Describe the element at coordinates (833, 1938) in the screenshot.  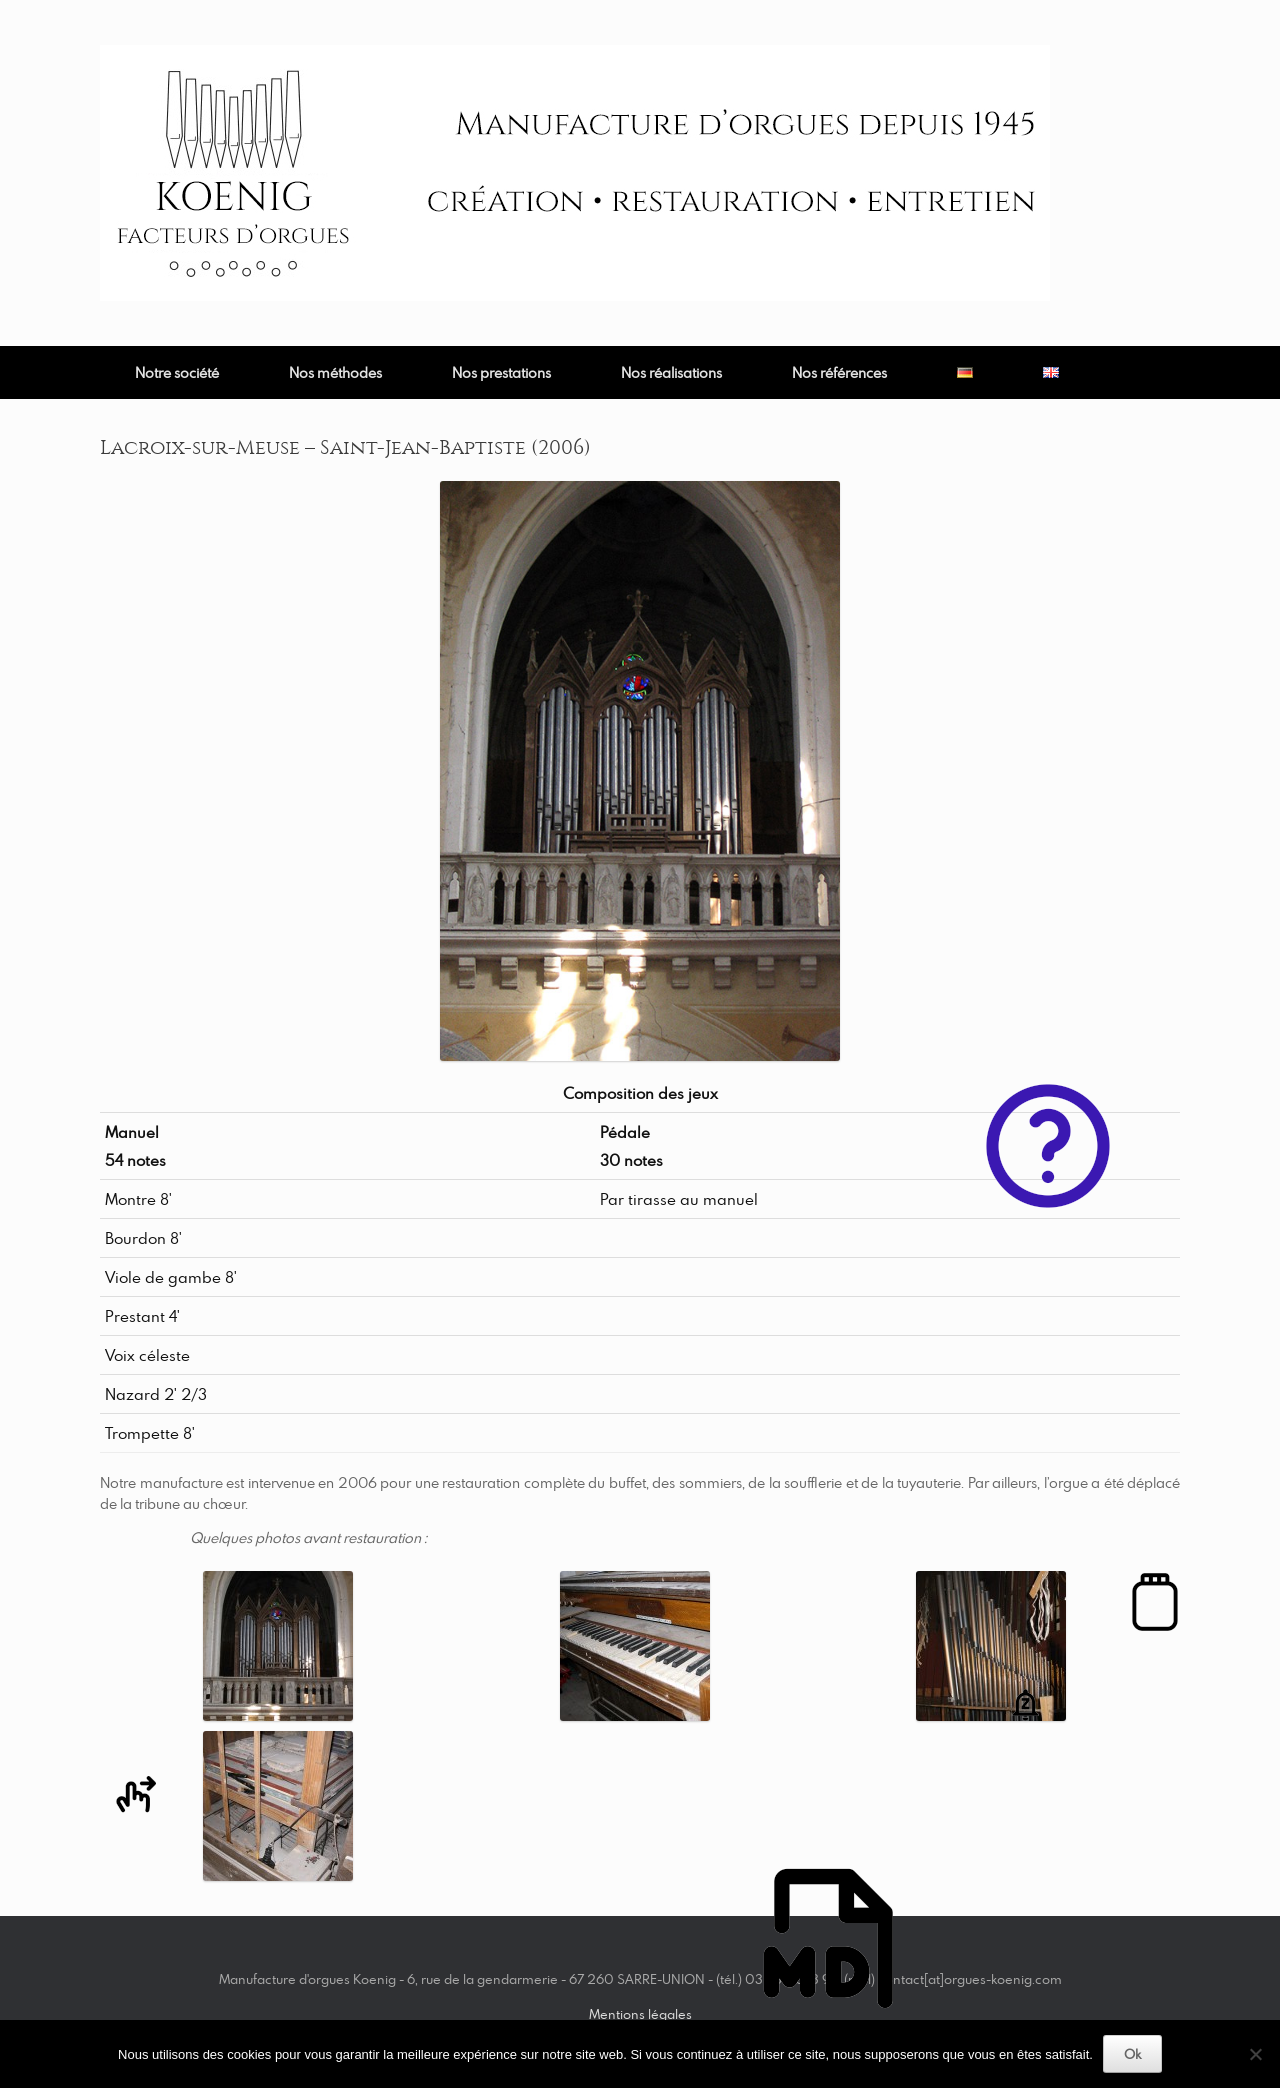
I see `open a markdown file` at that location.